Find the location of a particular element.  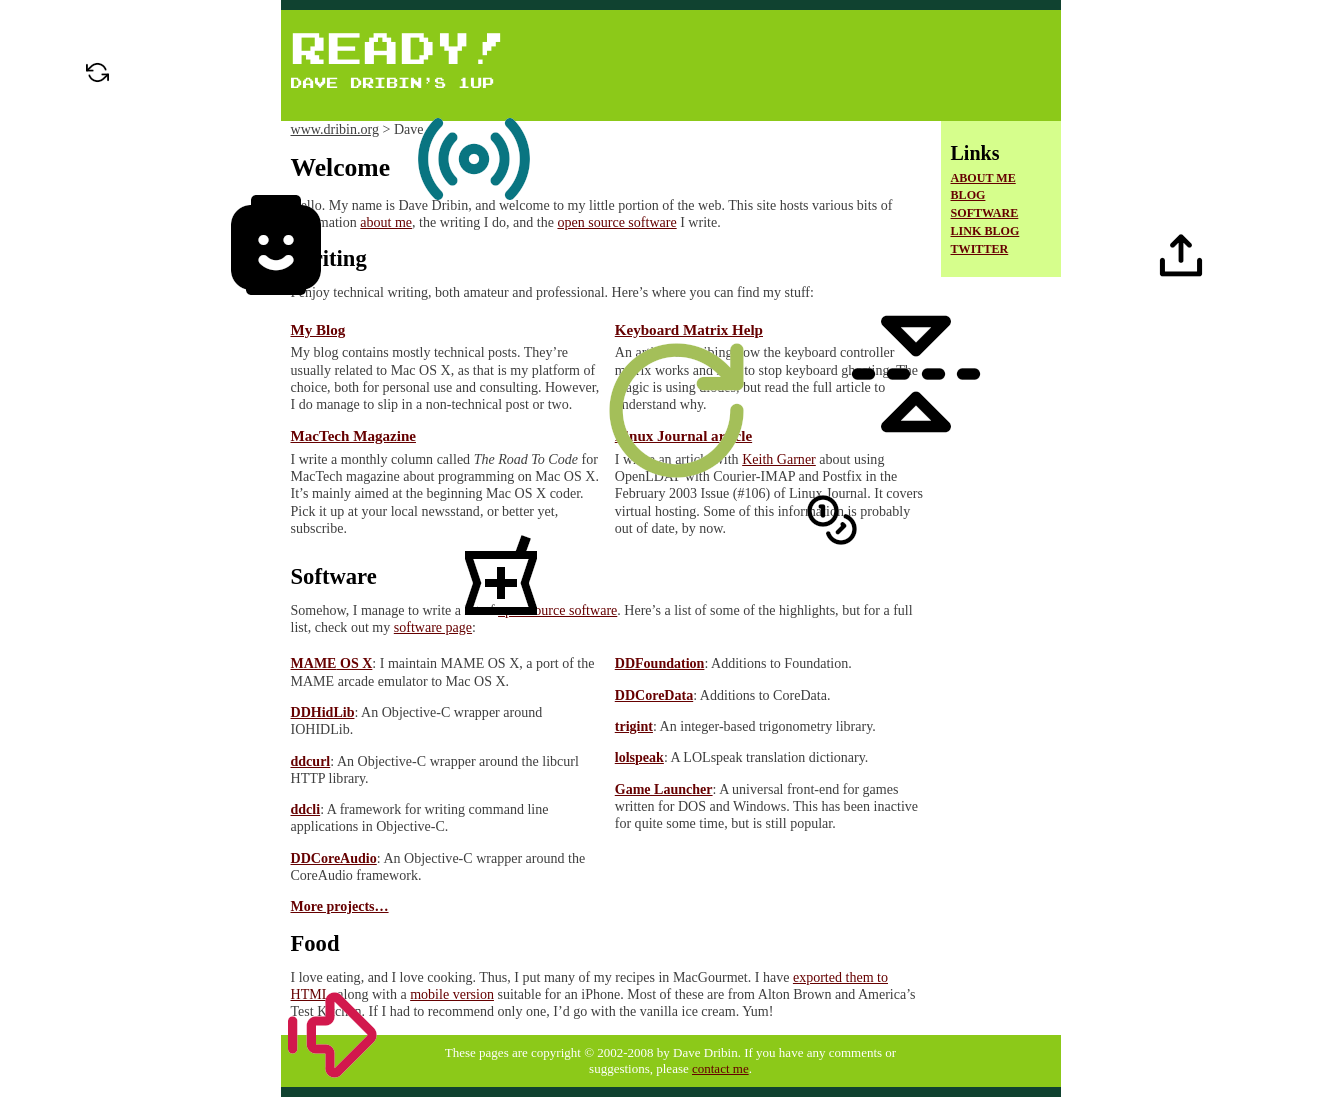

view your coin balance or currency is located at coordinates (832, 520).